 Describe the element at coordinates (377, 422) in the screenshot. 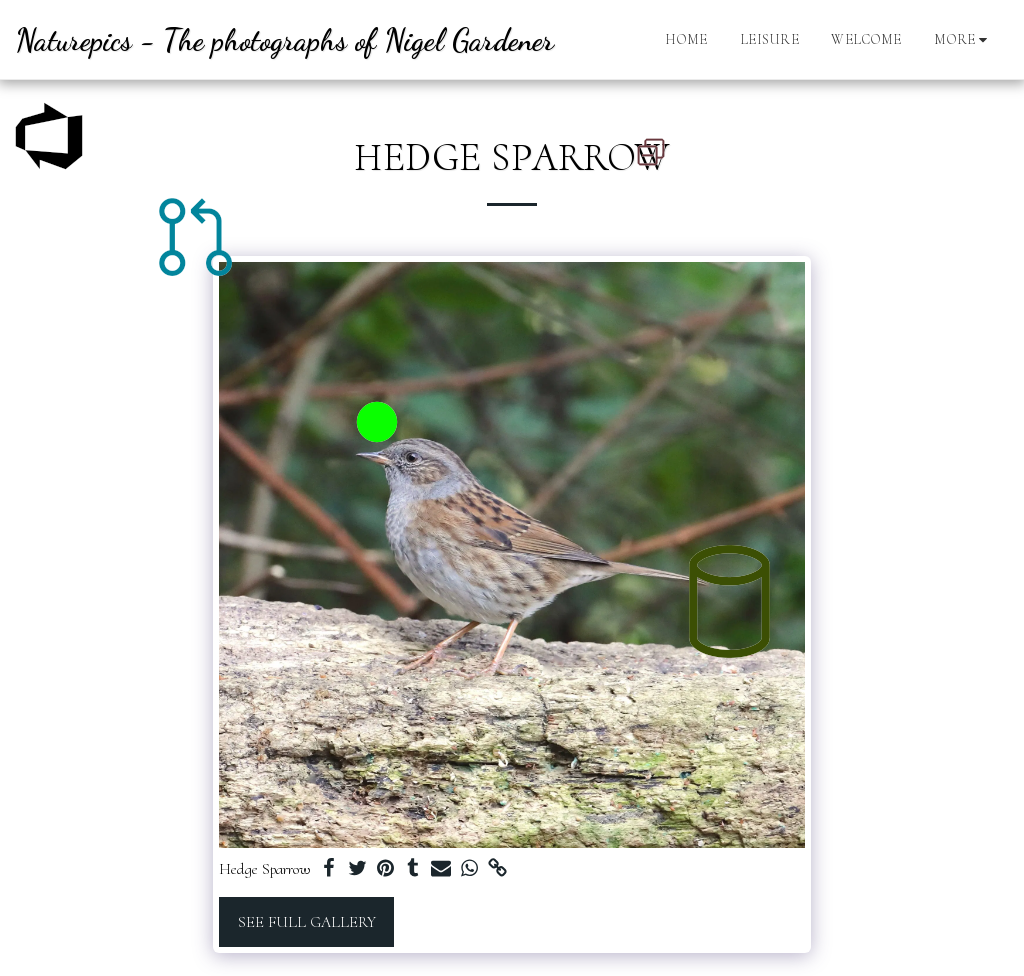

I see `indicates a selected or active state` at that location.